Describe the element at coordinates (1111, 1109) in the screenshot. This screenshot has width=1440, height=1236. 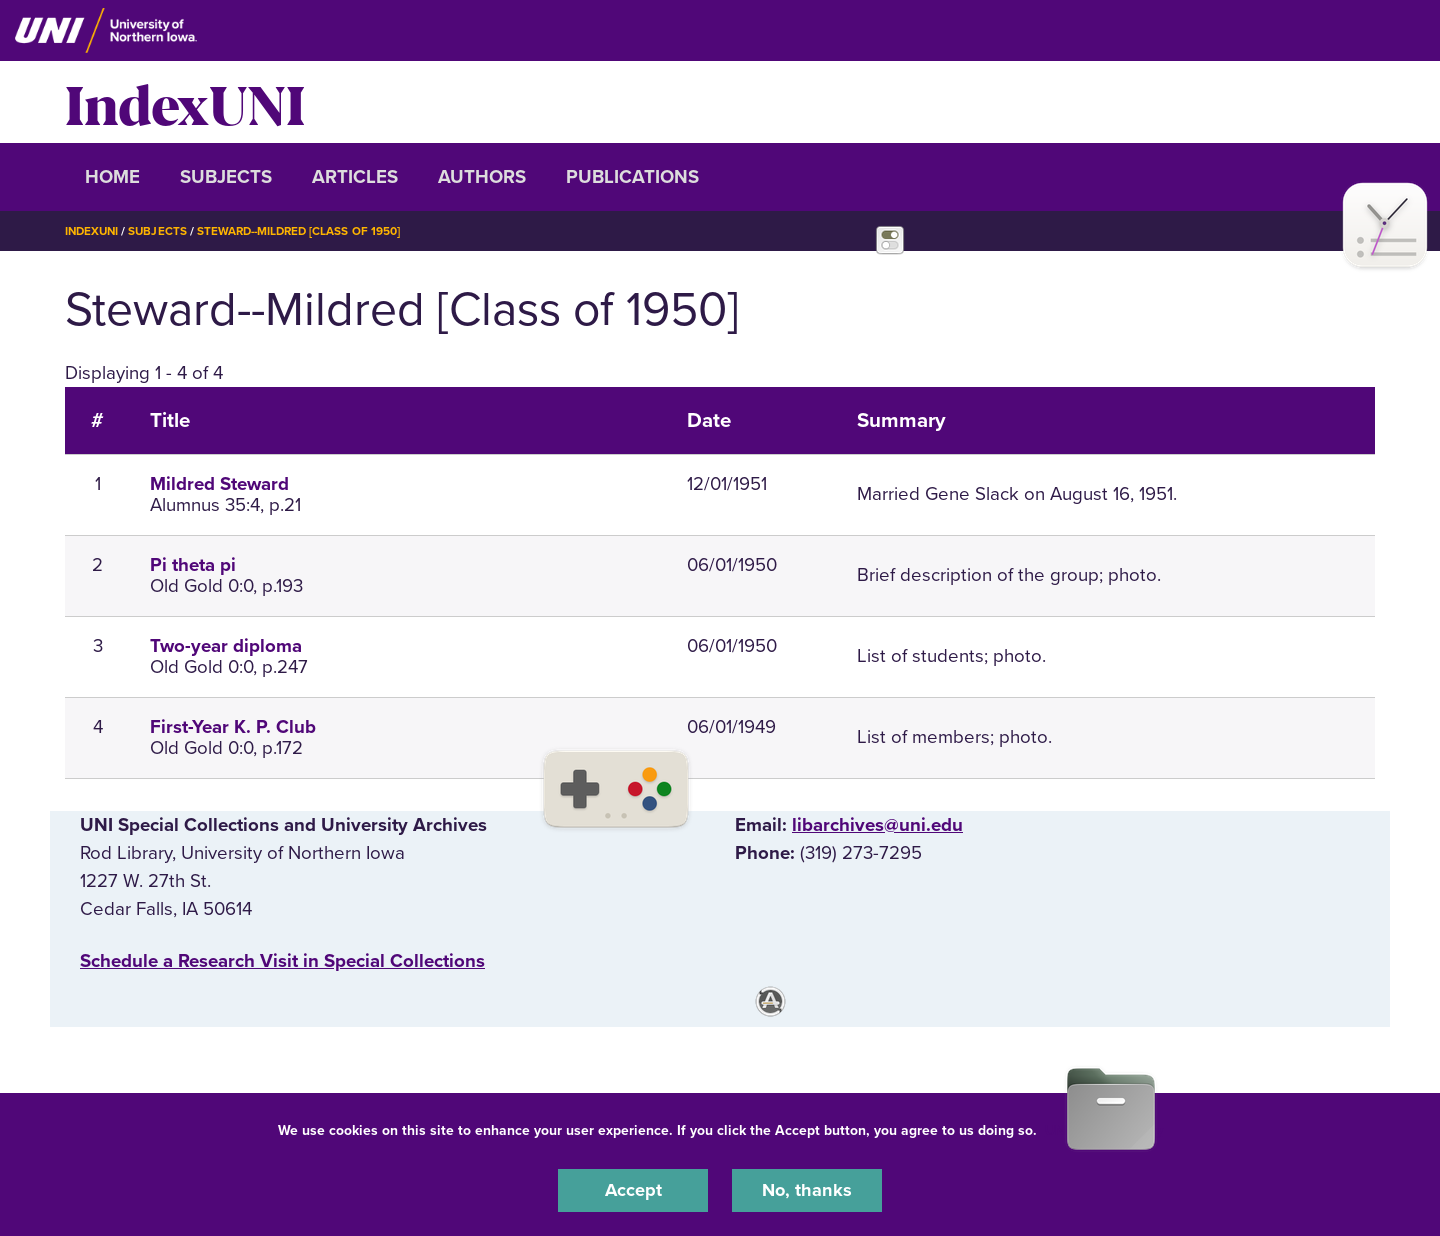
I see `open file manager application` at that location.